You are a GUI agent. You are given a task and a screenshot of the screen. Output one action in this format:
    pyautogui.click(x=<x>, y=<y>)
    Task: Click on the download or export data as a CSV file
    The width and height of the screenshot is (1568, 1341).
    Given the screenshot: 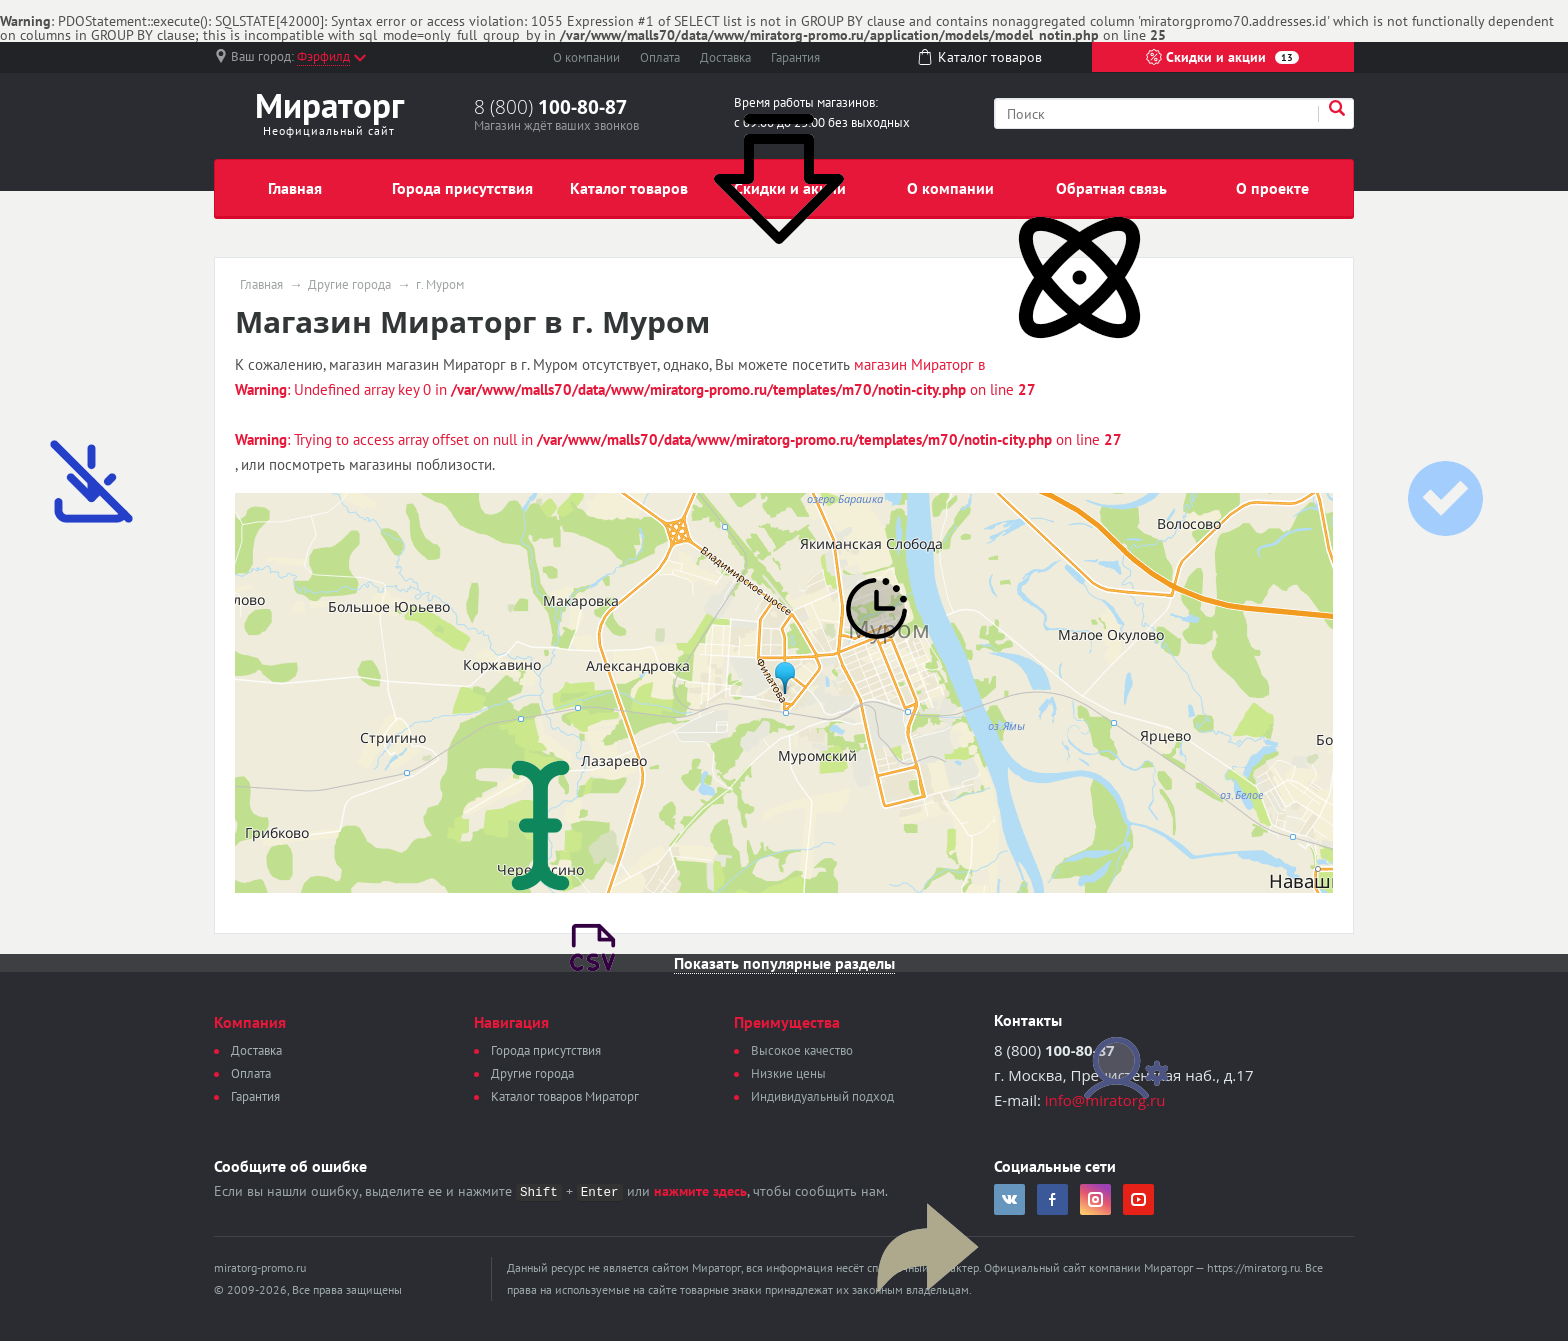 What is the action you would take?
    pyautogui.click(x=593, y=949)
    